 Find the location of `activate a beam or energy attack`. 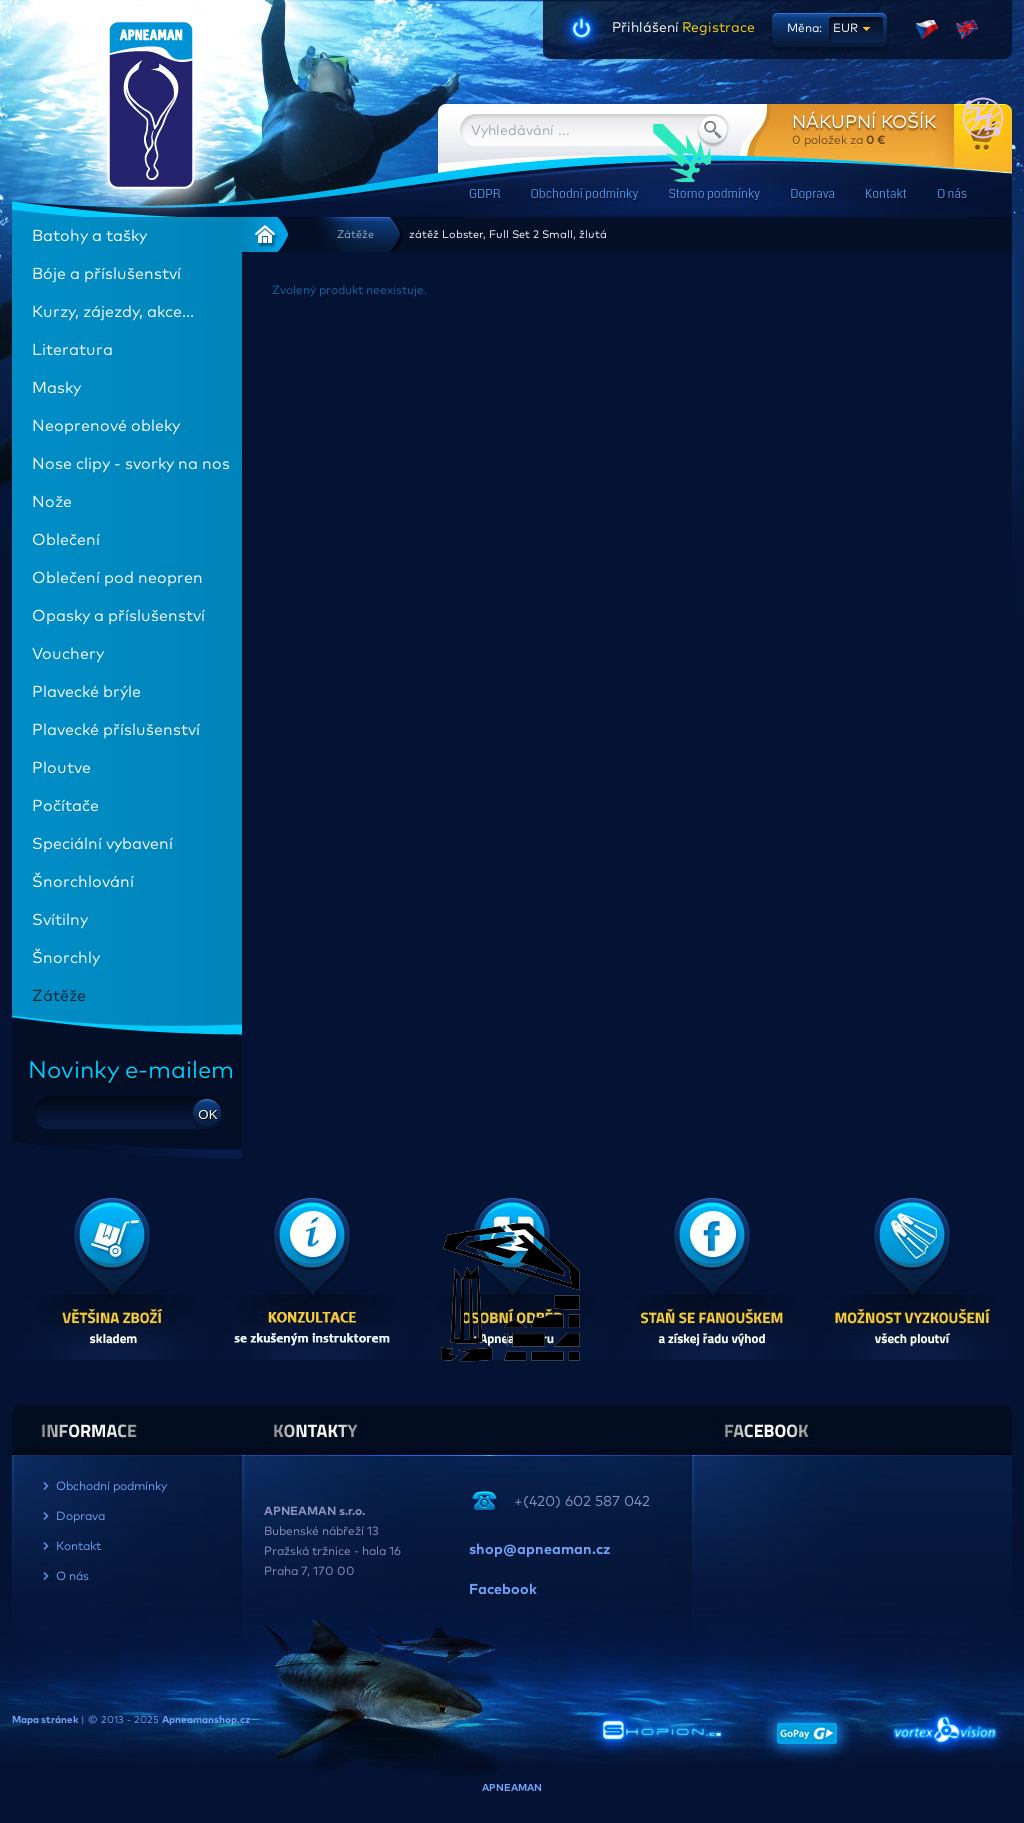

activate a beam or energy attack is located at coordinates (682, 153).